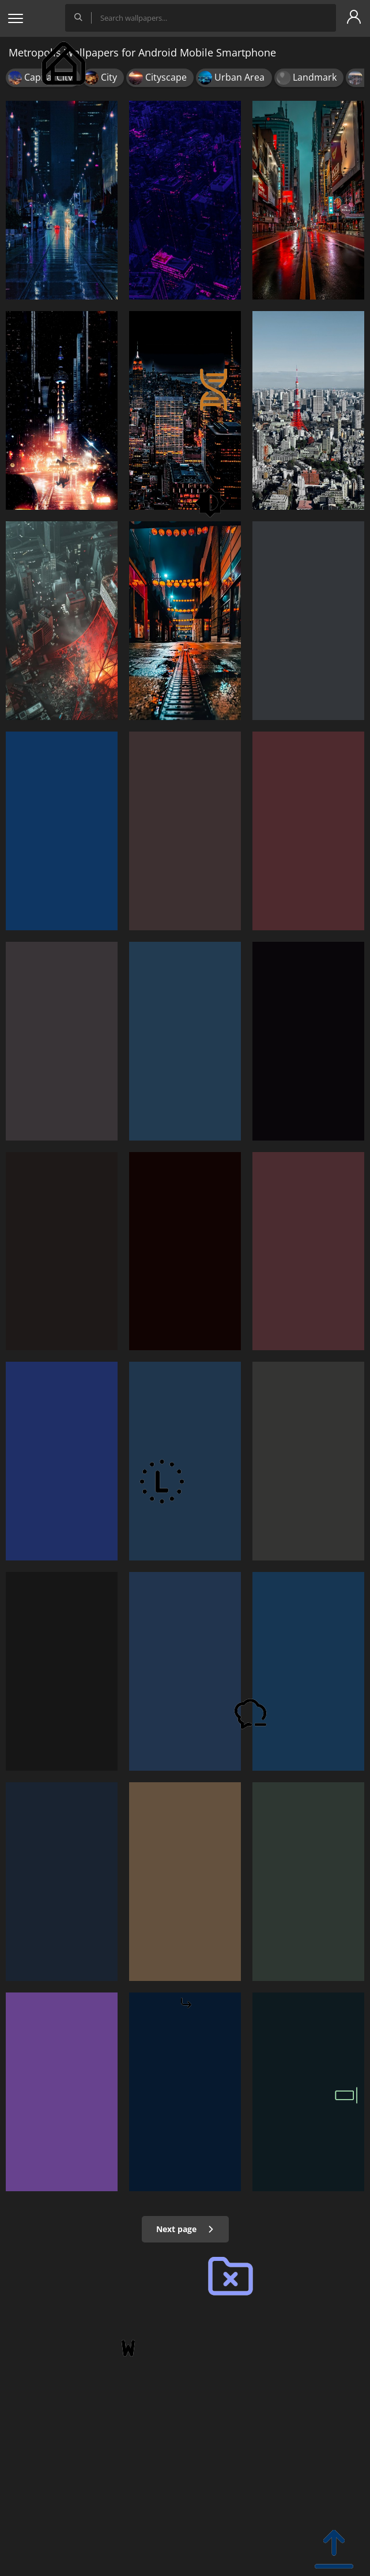 The height and width of the screenshot is (2576, 370). I want to click on indicates a loading or processing state, so click(162, 1482).